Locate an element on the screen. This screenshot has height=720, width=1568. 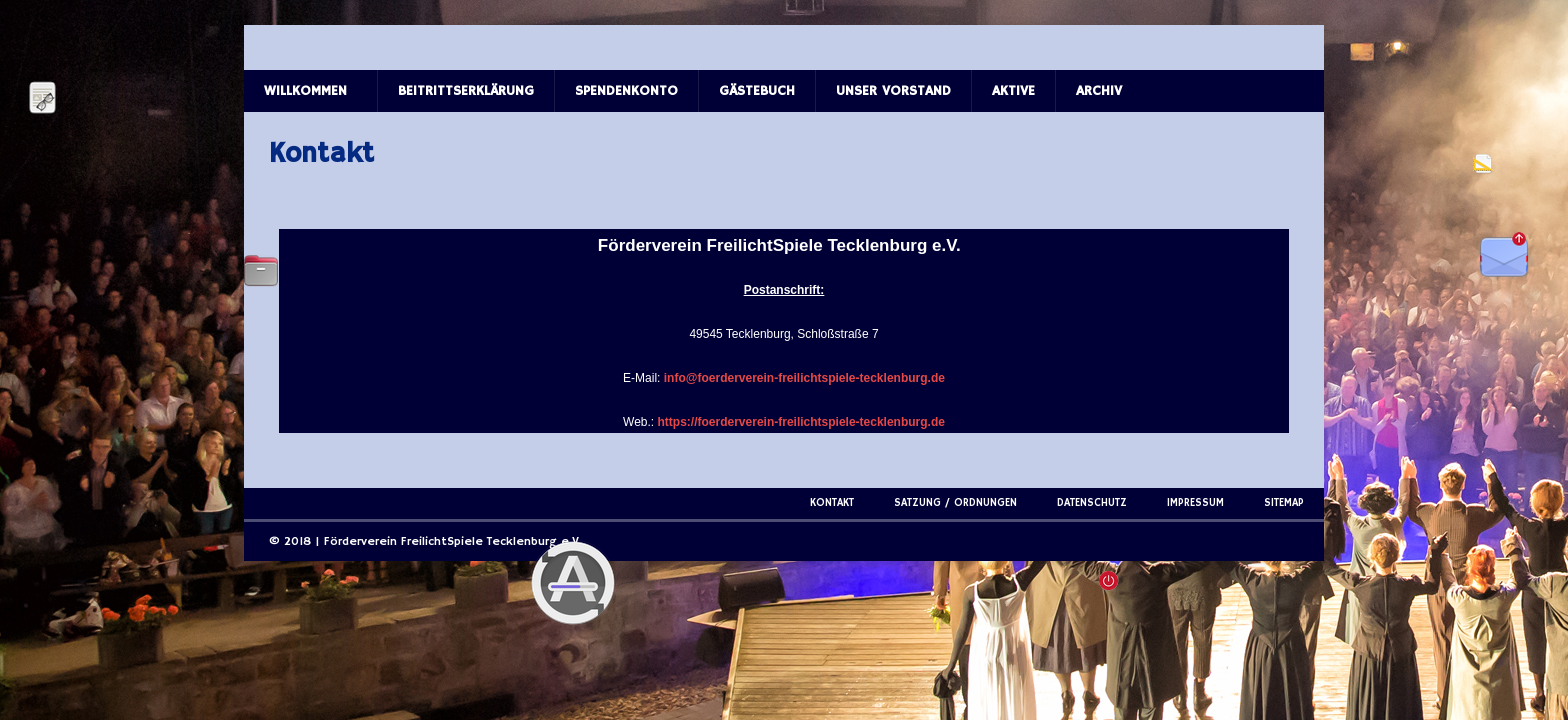
open the documents app is located at coordinates (42, 97).